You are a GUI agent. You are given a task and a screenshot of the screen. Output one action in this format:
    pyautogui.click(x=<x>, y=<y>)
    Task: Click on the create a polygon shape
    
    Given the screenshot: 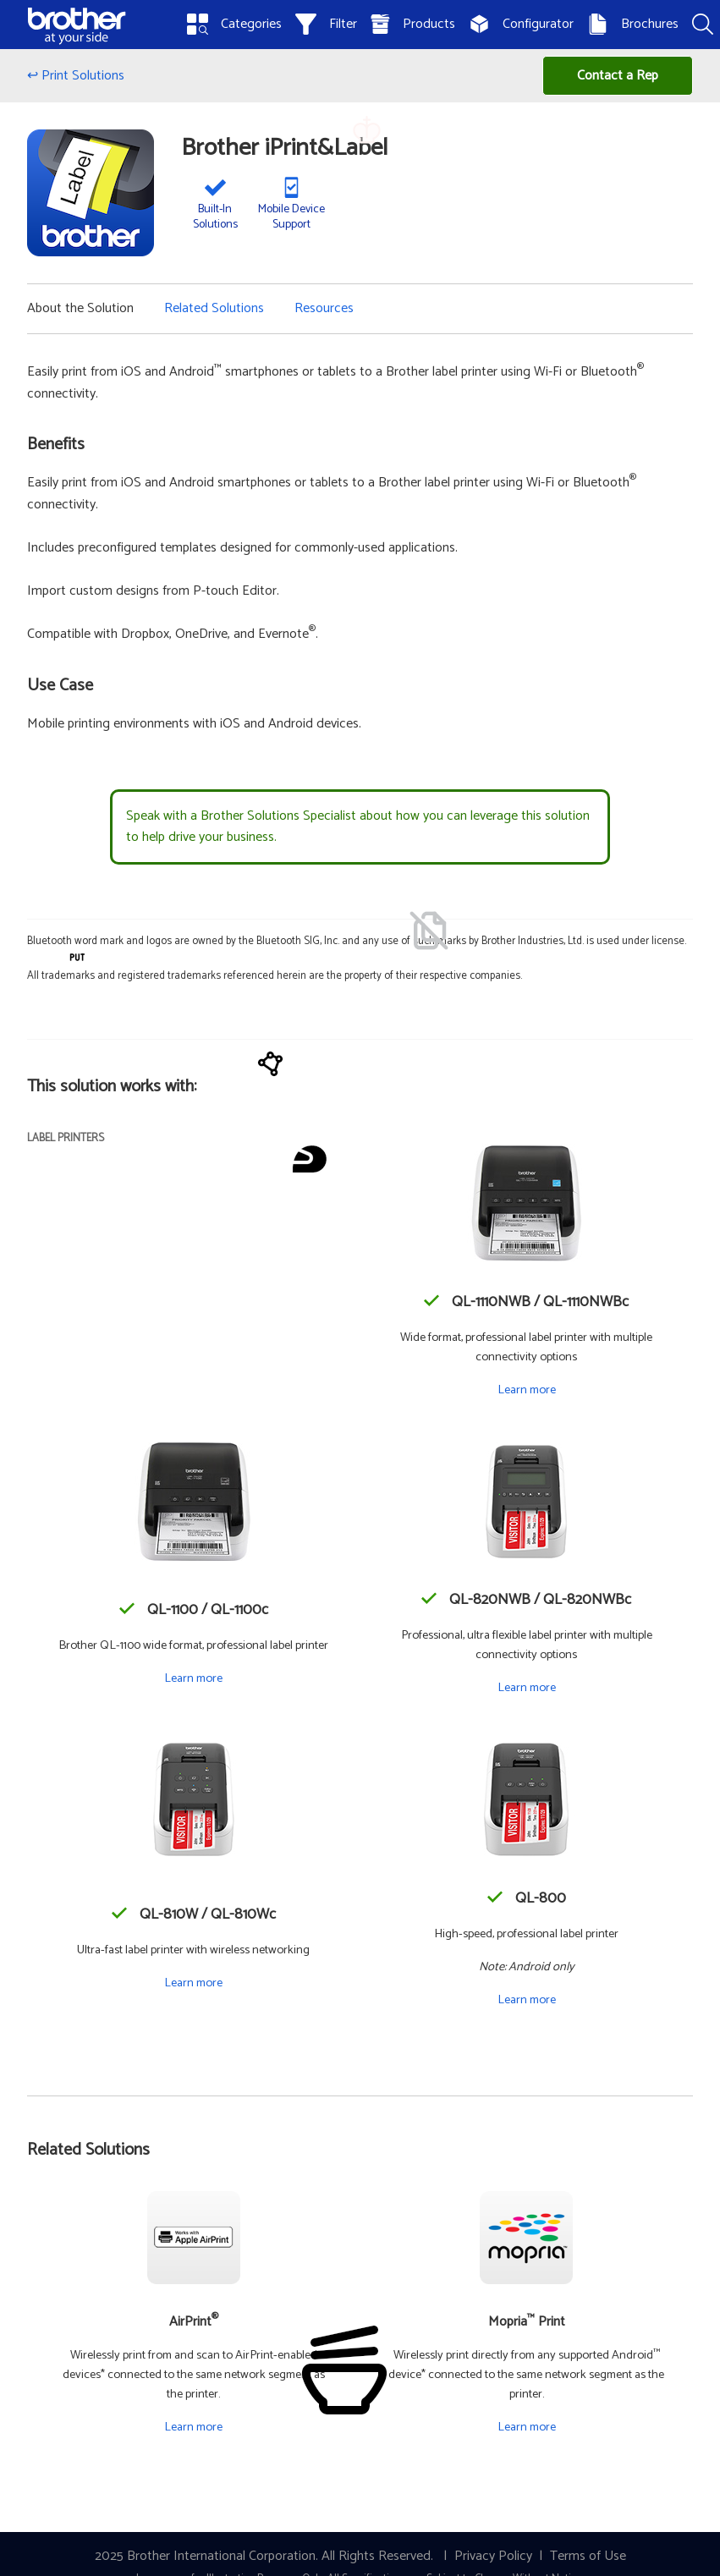 What is the action you would take?
    pyautogui.click(x=270, y=1063)
    